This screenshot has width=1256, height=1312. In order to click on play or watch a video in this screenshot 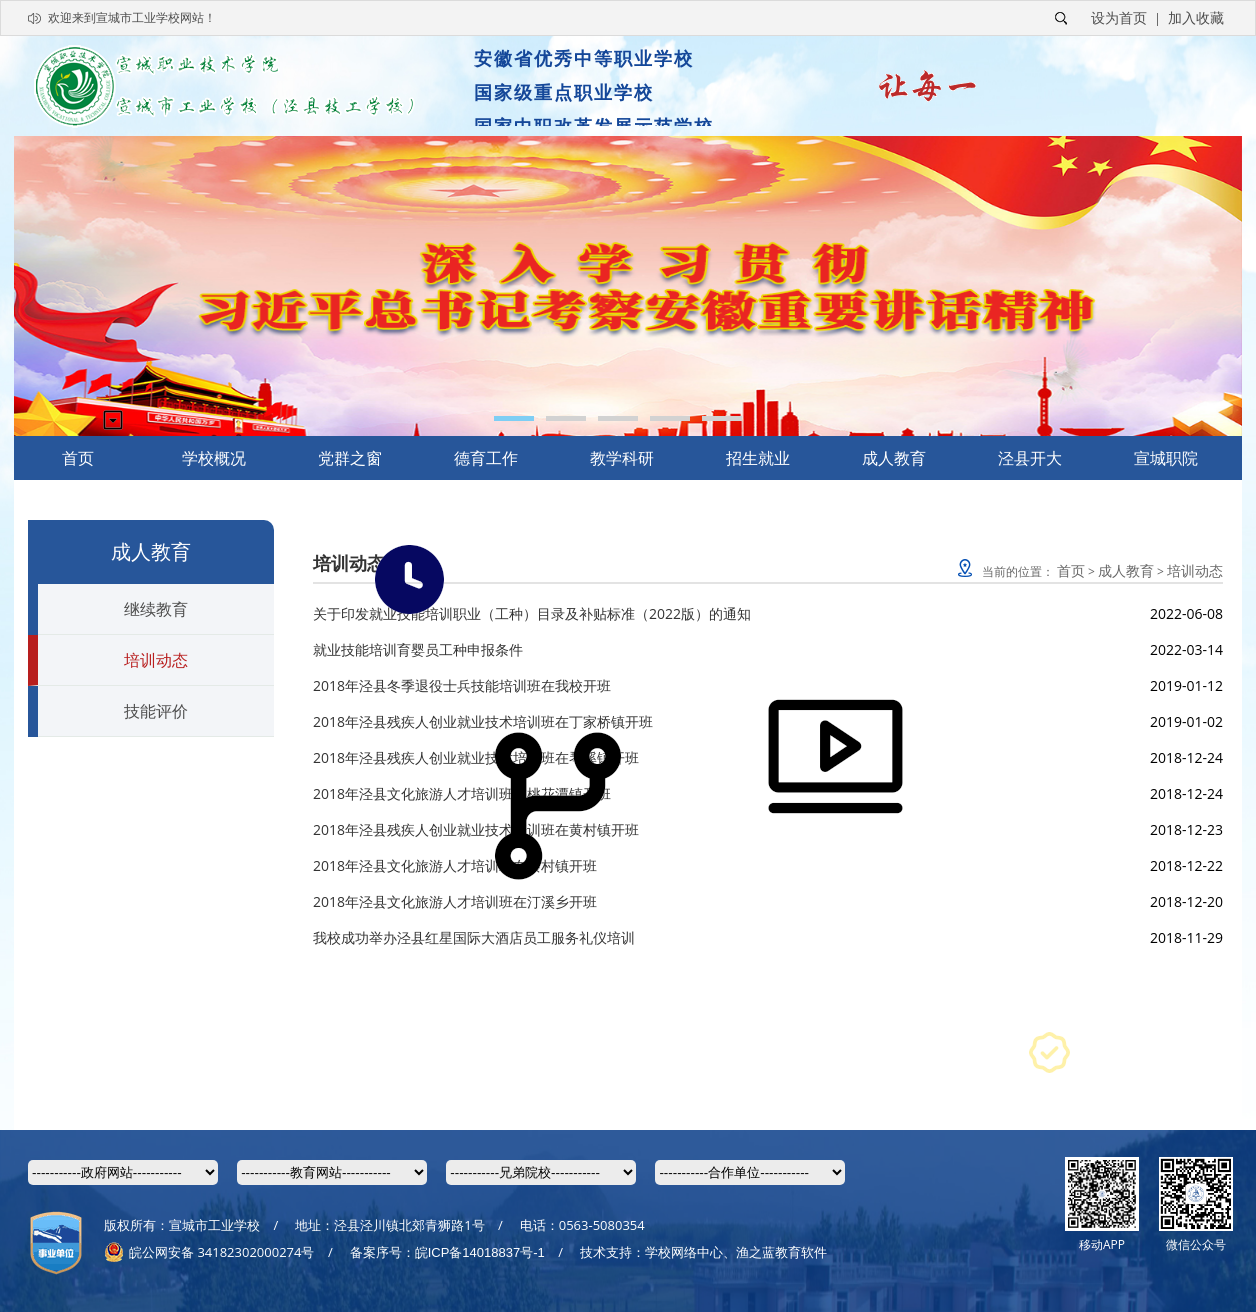, I will do `click(835, 756)`.